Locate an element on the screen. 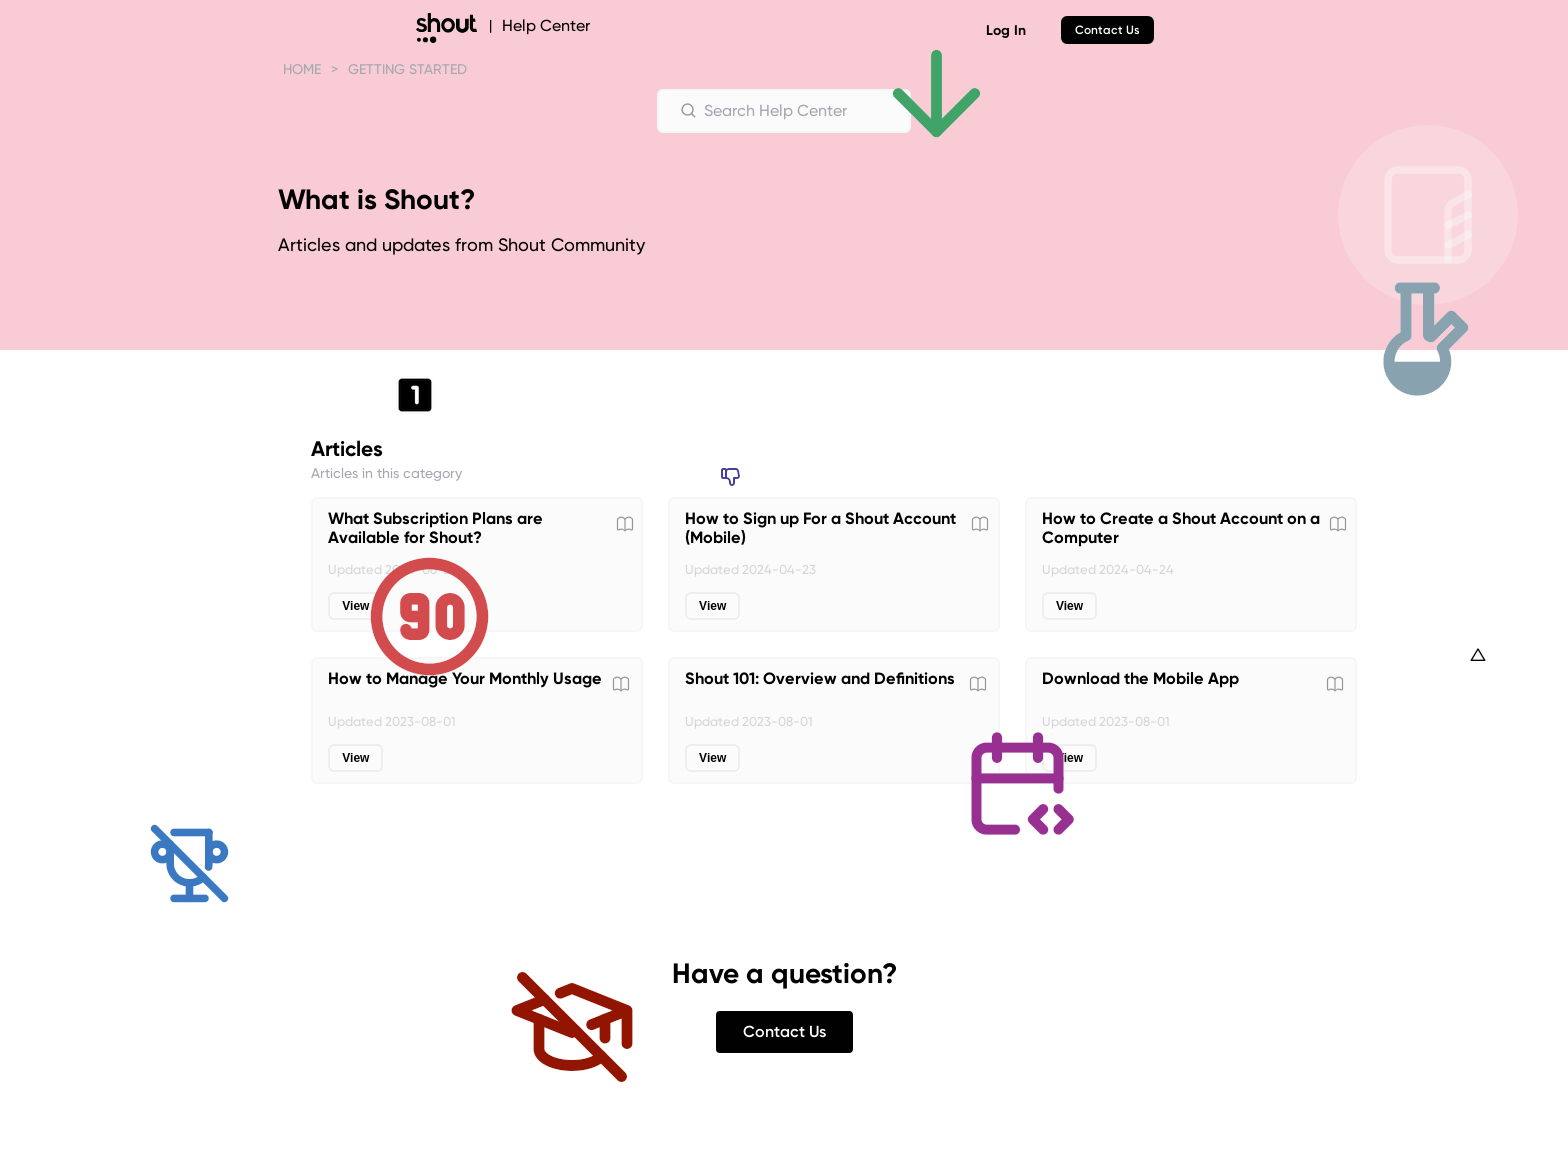  dislike or downvote content is located at coordinates (731, 477).